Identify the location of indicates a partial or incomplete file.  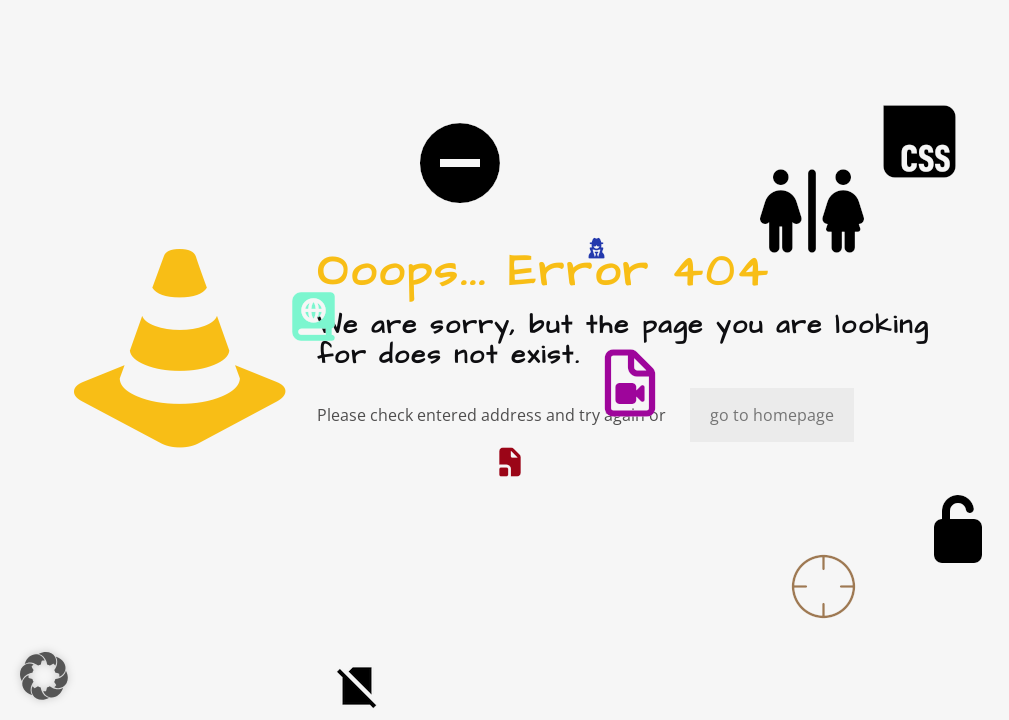
(510, 462).